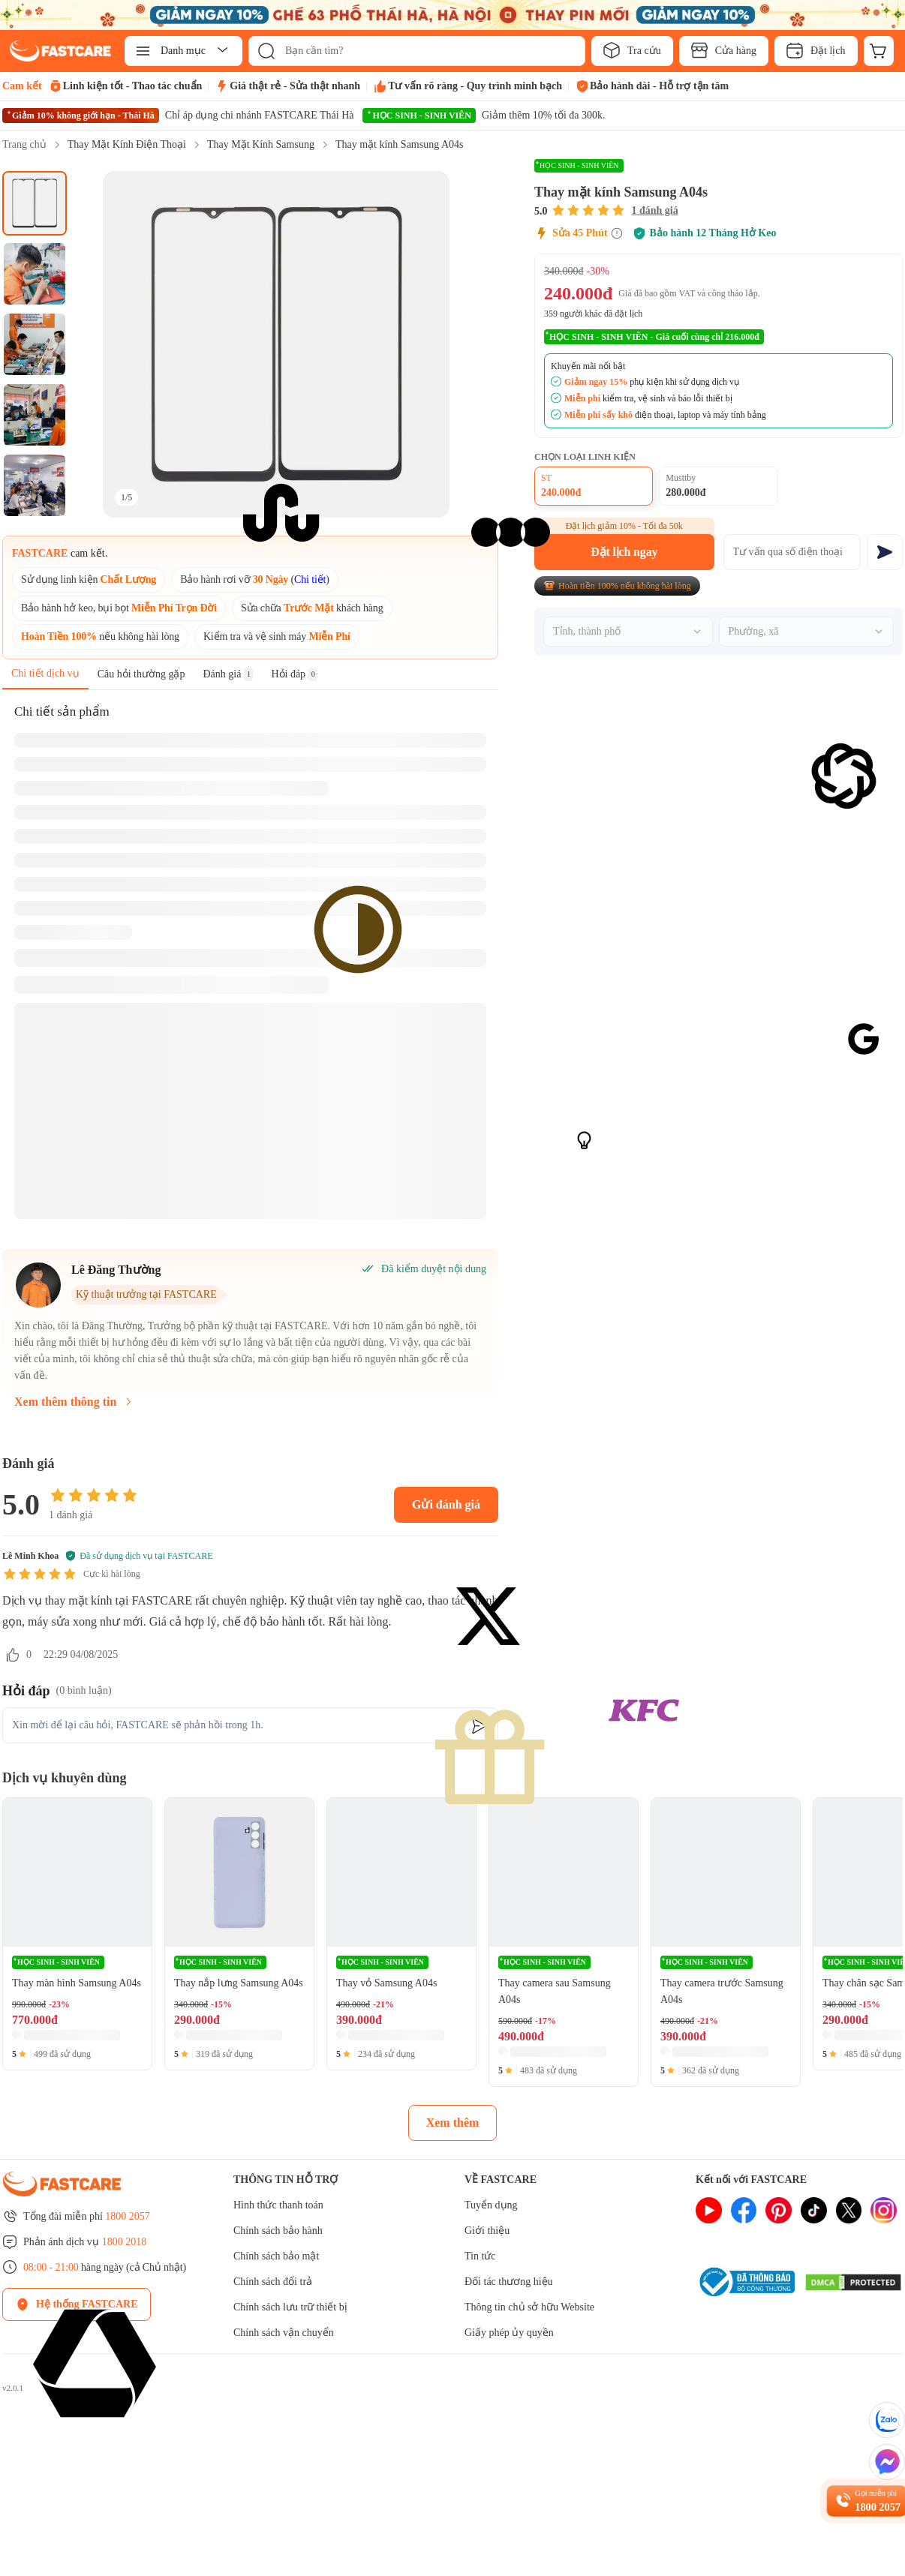 The width and height of the screenshot is (905, 2576). Describe the element at coordinates (281, 512) in the screenshot. I see `stumbleupon logo` at that location.